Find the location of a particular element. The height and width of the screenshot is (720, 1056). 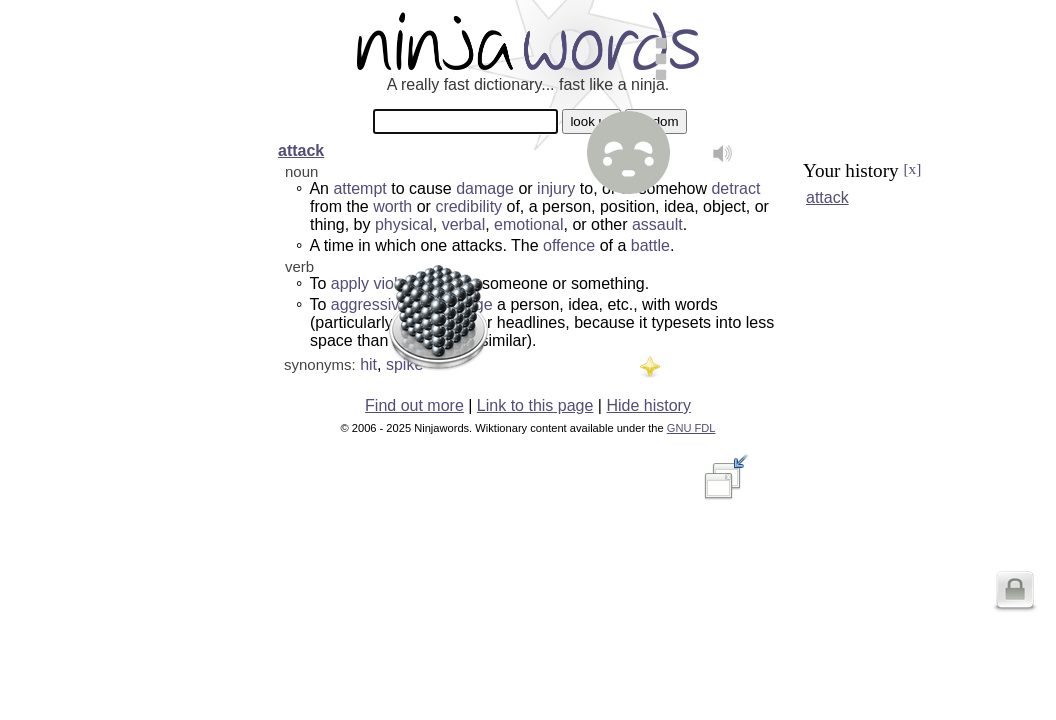

view information about this application is located at coordinates (650, 367).